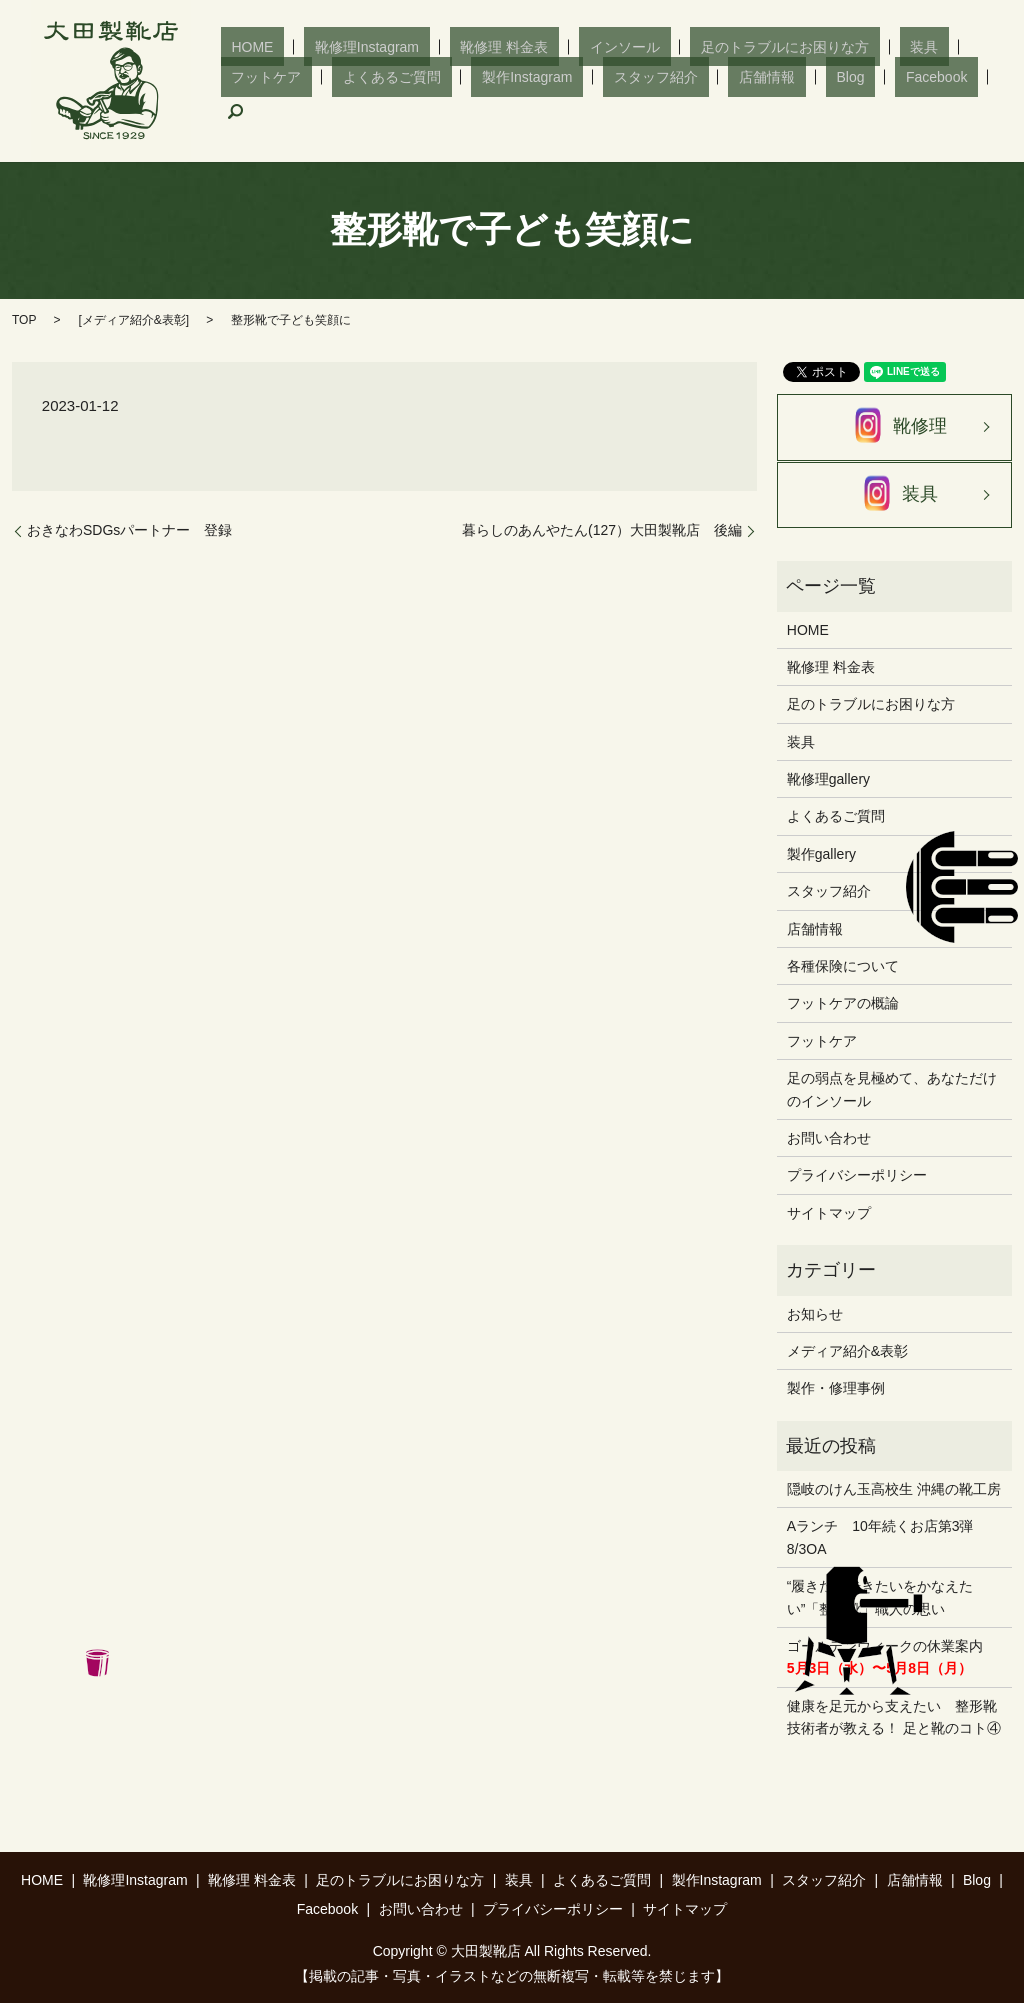  I want to click on deploy a walking turret unit, so click(860, 1628).